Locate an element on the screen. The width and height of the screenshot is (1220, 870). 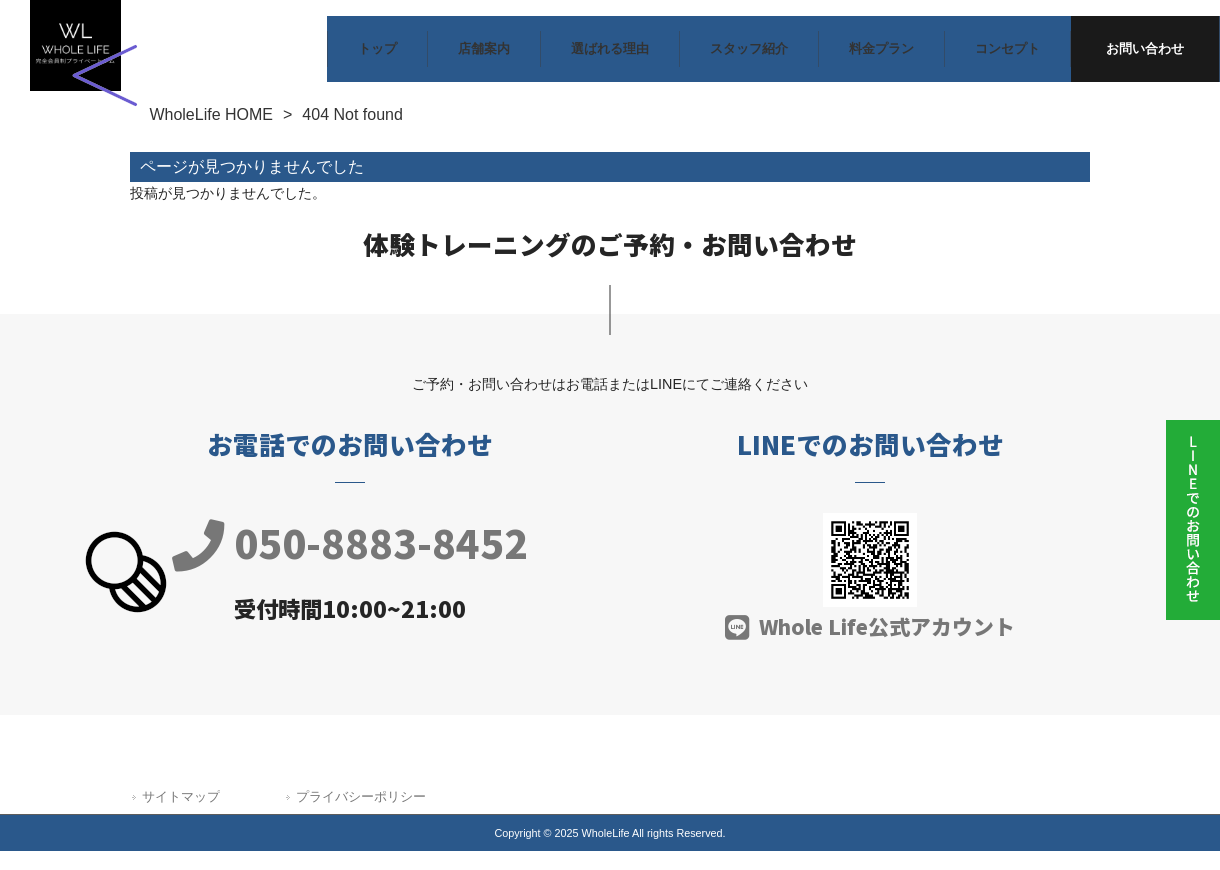
go back to the previous screen is located at coordinates (106, 75).